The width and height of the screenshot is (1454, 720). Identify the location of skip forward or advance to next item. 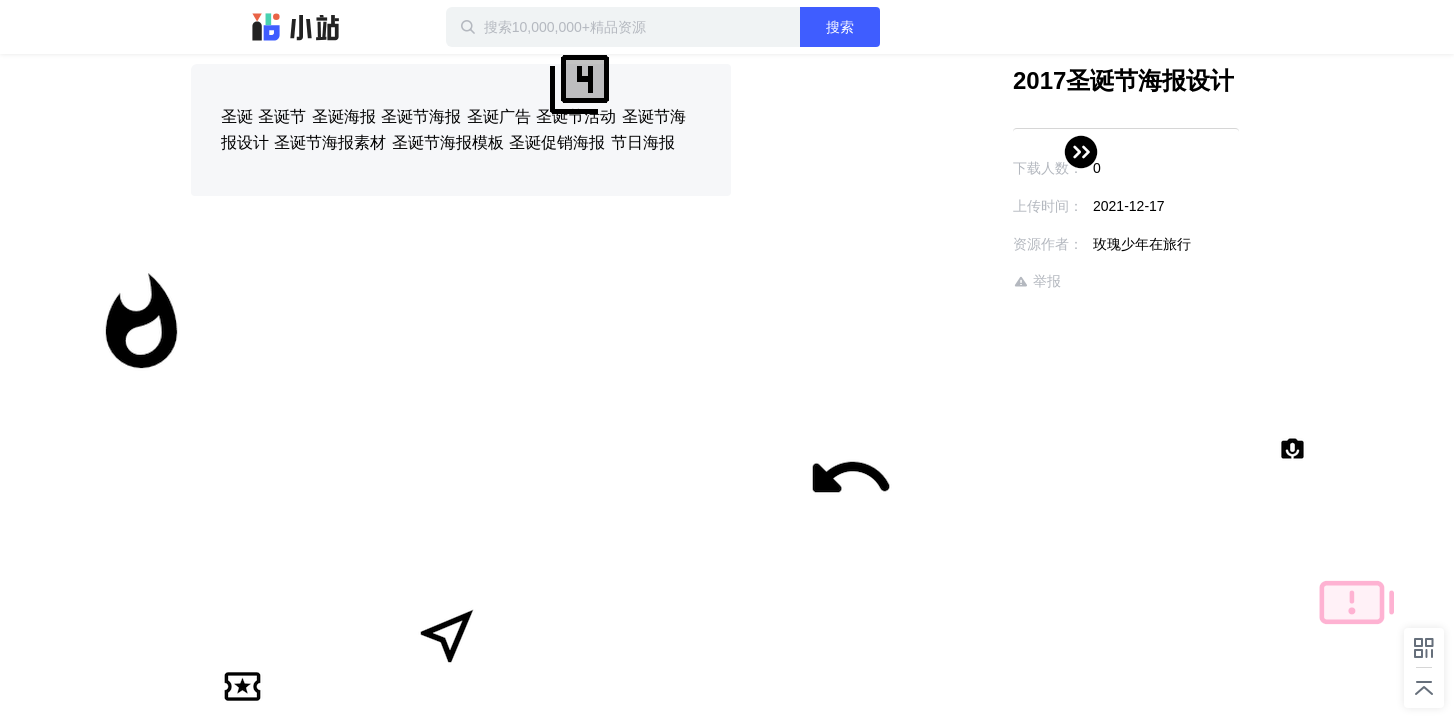
(1081, 152).